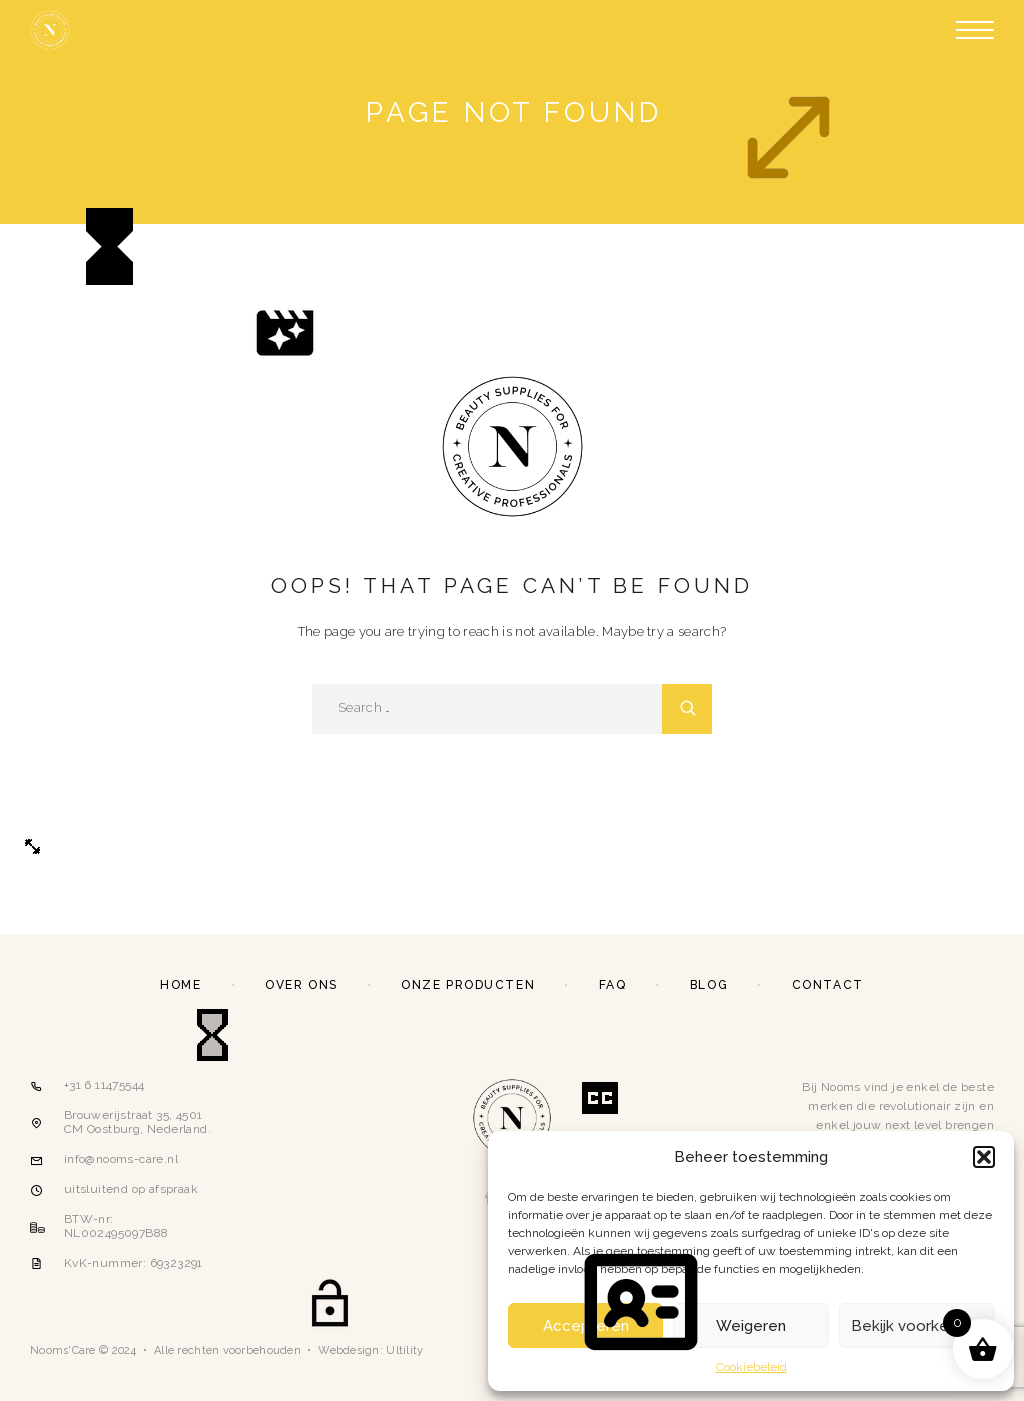 Image resolution: width=1024 pixels, height=1401 pixels. Describe the element at coordinates (788, 137) in the screenshot. I see `resize window diagonally` at that location.